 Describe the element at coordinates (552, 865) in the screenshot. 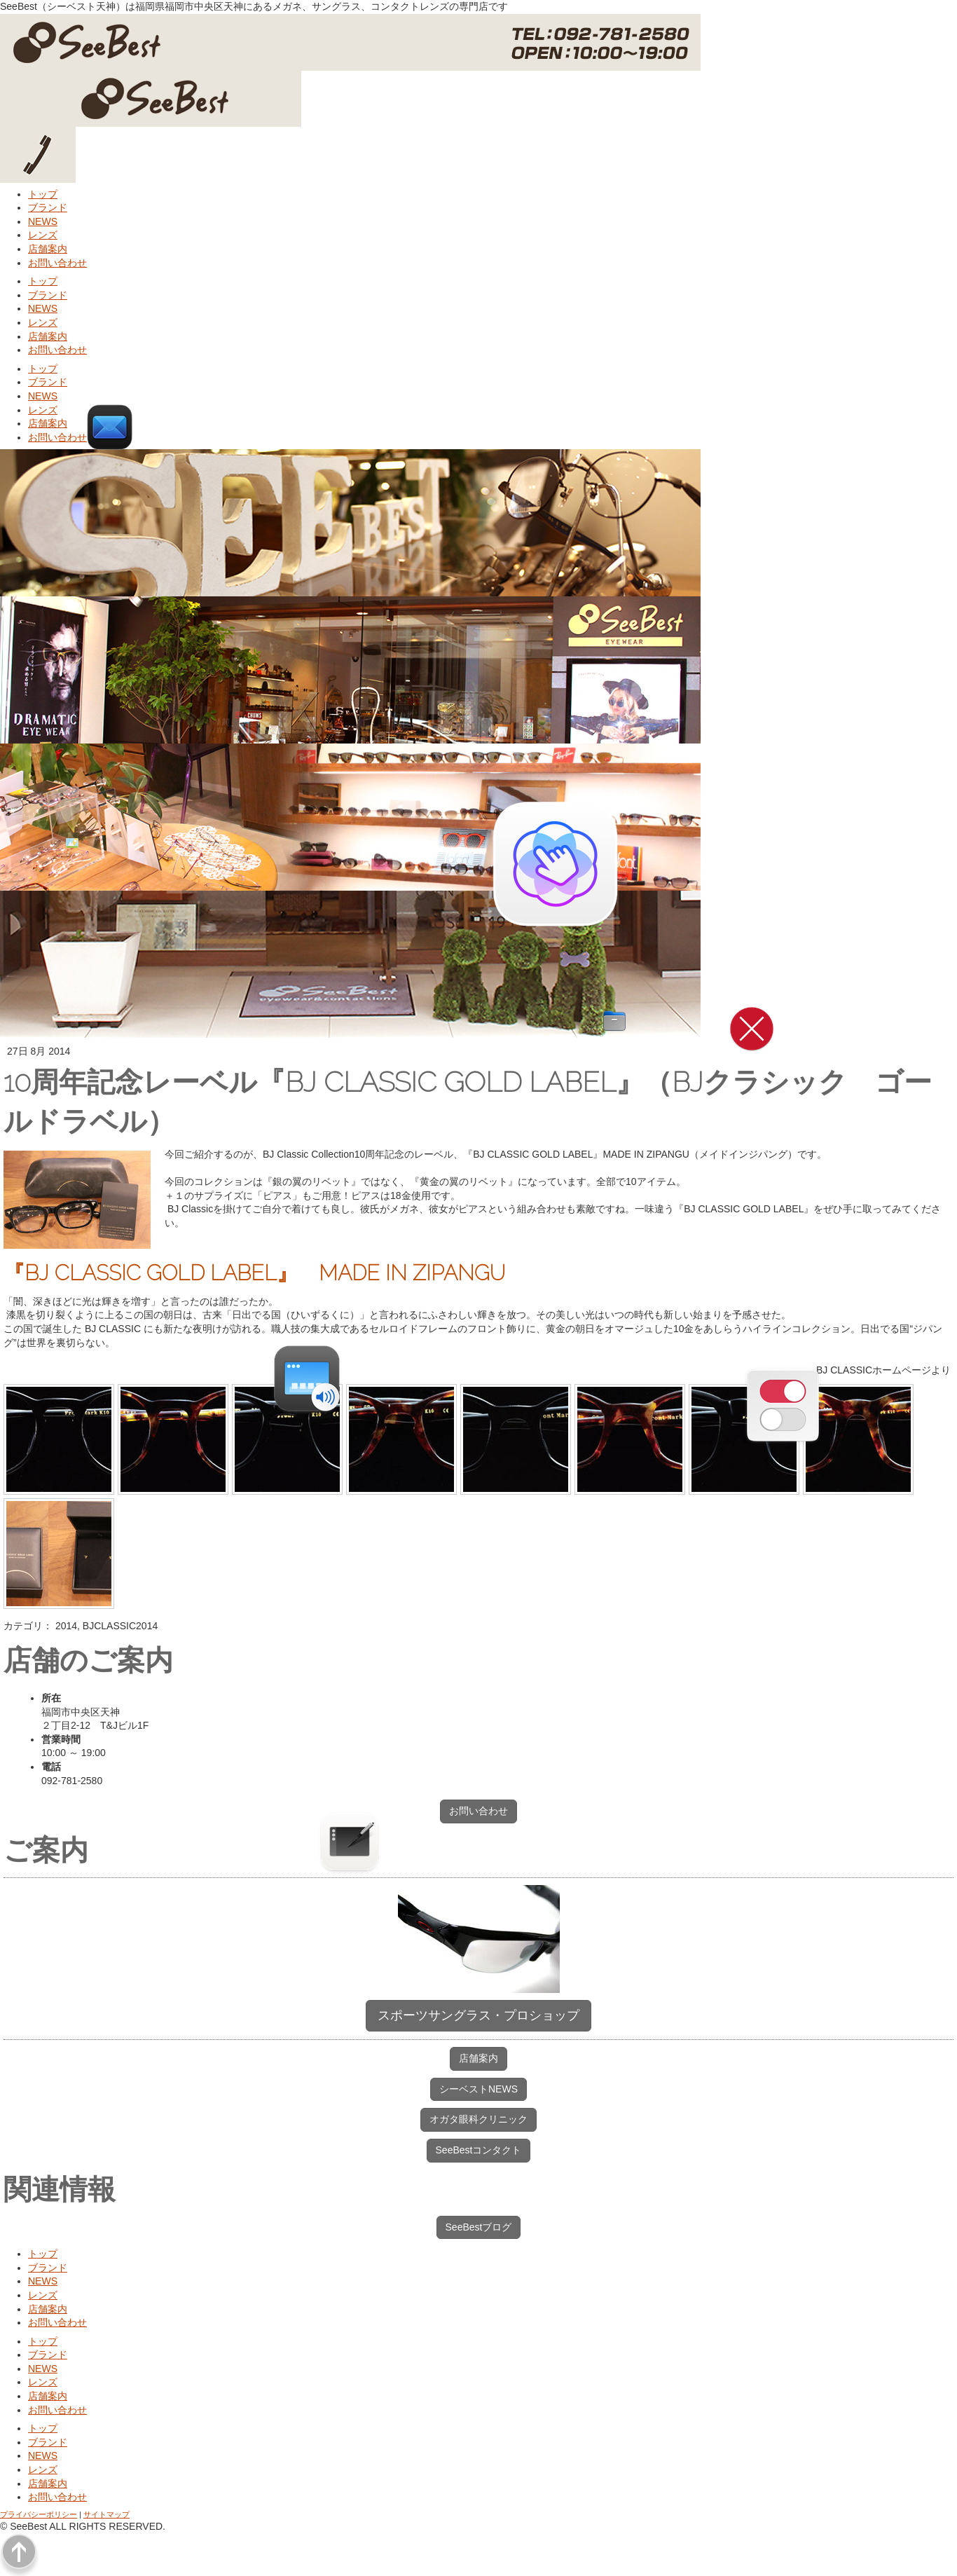

I see `open Gluon Scene Builder application` at that location.